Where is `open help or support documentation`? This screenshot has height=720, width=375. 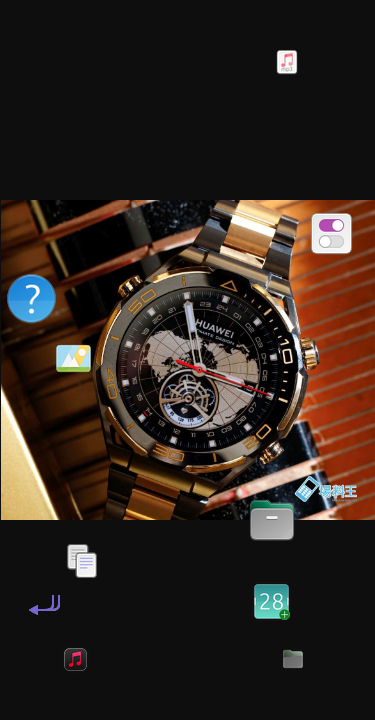 open help or support documentation is located at coordinates (31, 298).